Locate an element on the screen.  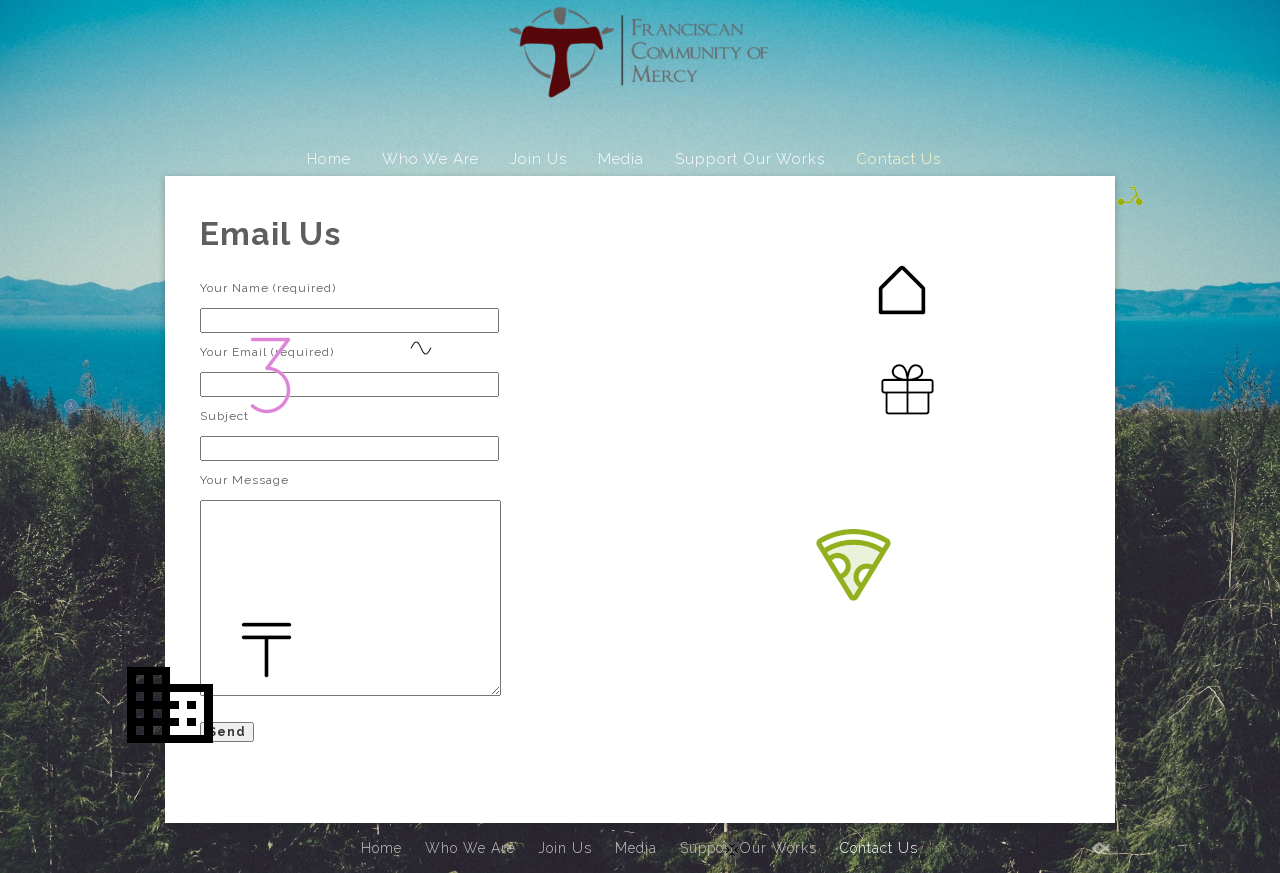
browse food delivery options is located at coordinates (853, 563).